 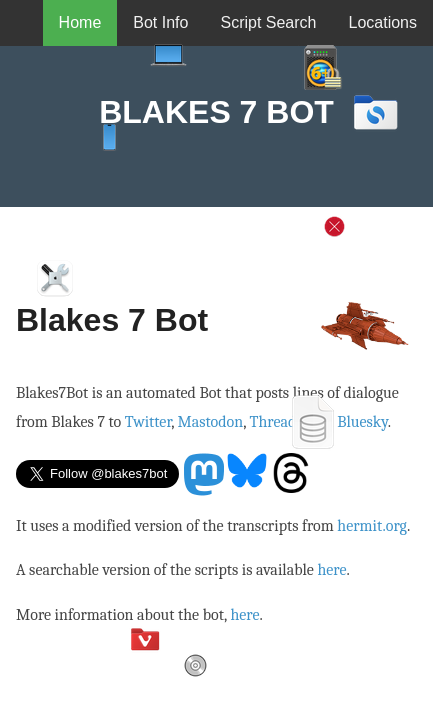 I want to click on macbook air device icon in system preferences, so click(x=168, y=52).